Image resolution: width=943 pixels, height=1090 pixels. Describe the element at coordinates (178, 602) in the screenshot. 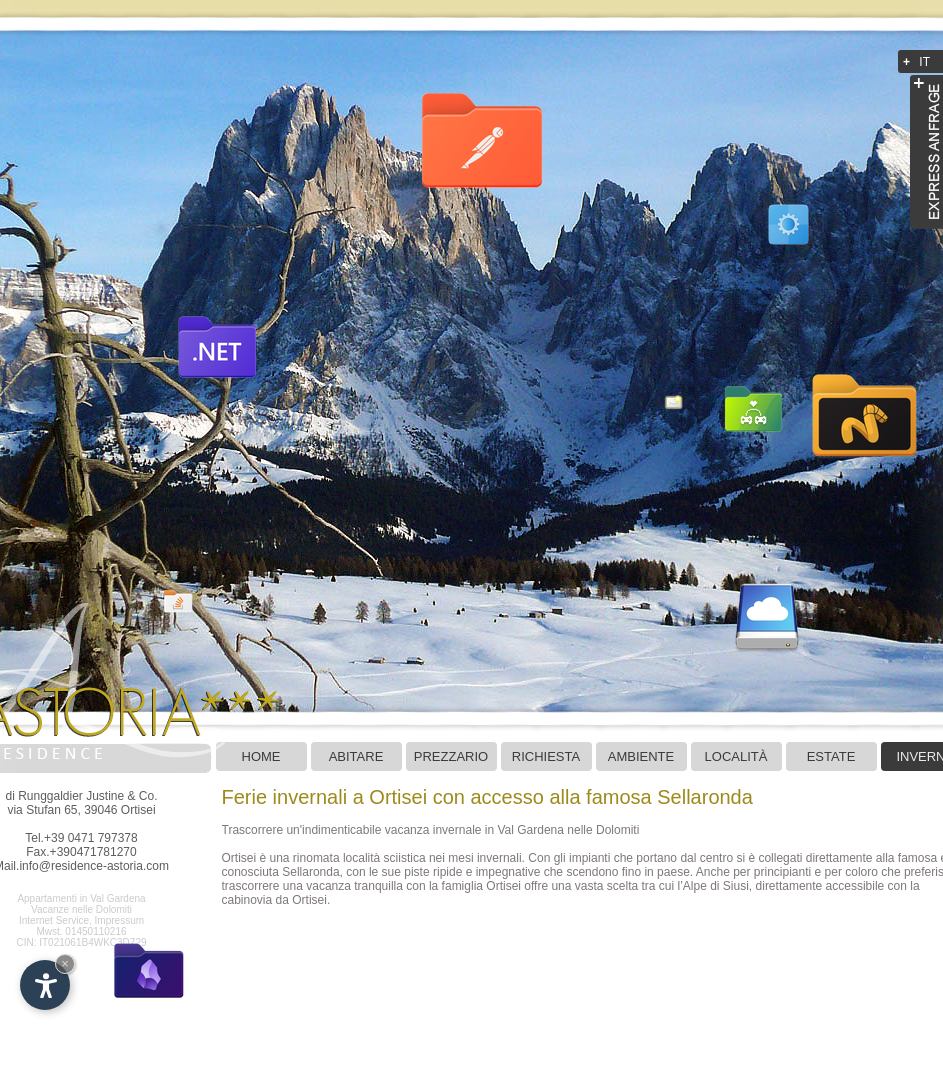

I see `open folder containing stack overflow resources` at that location.